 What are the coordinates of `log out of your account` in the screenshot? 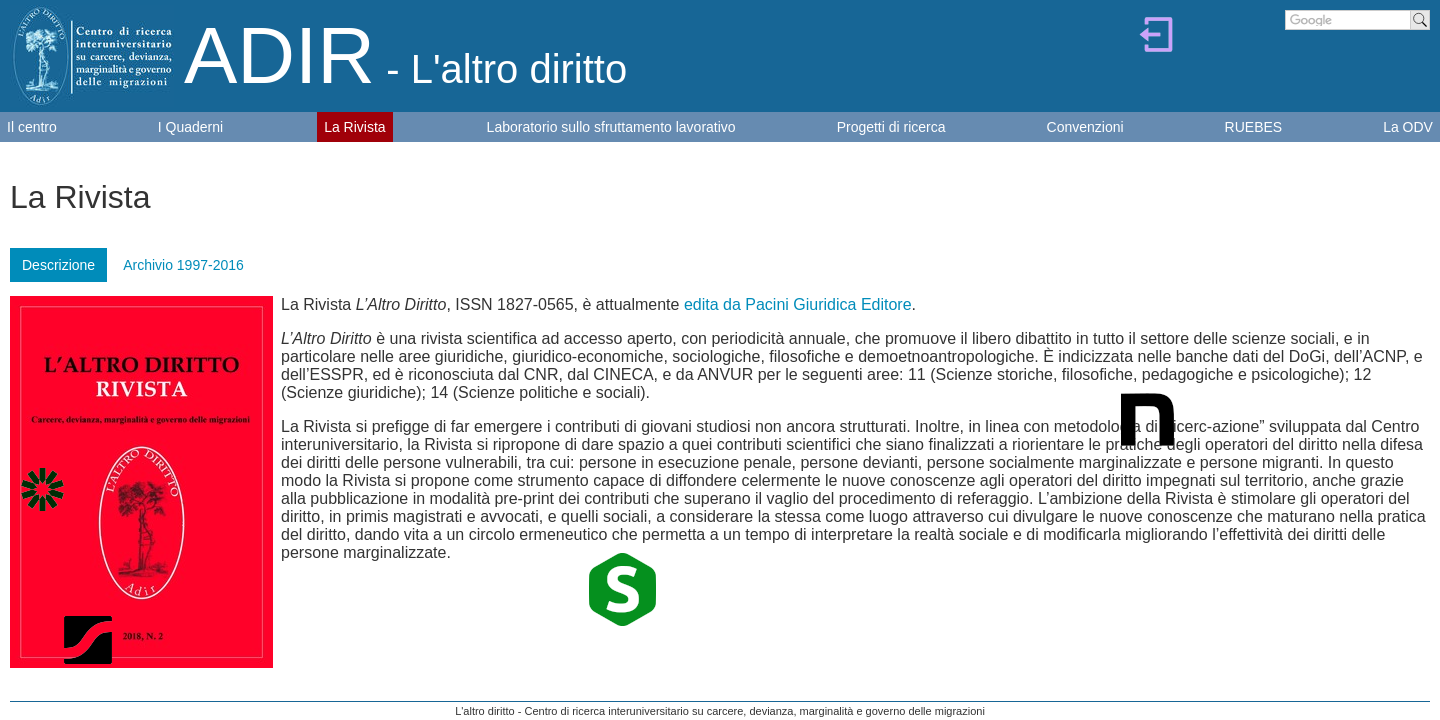 It's located at (1158, 34).